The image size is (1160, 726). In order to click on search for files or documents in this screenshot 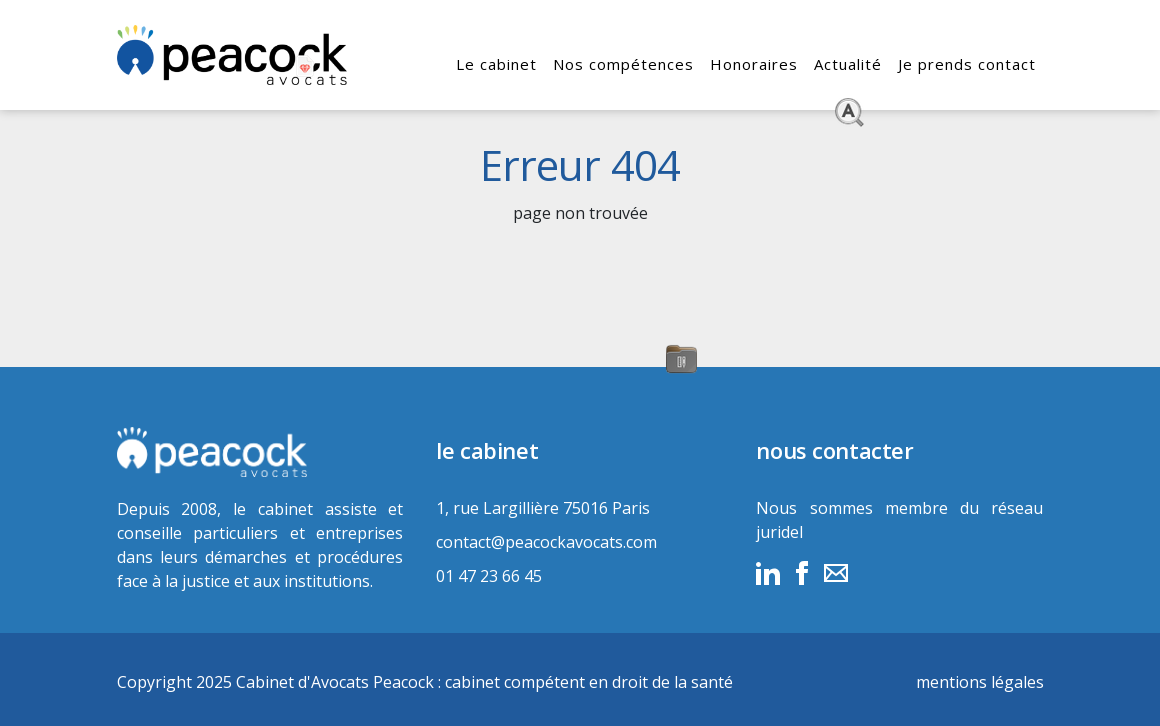, I will do `click(849, 112)`.